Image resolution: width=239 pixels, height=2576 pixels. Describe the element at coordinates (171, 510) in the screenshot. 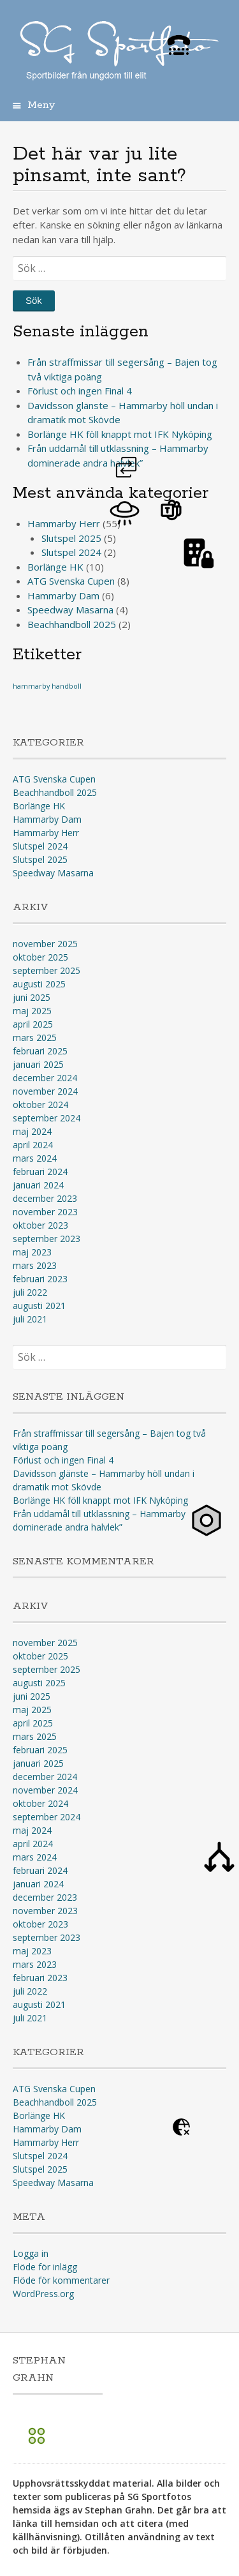

I see `open microsoft teams` at that location.